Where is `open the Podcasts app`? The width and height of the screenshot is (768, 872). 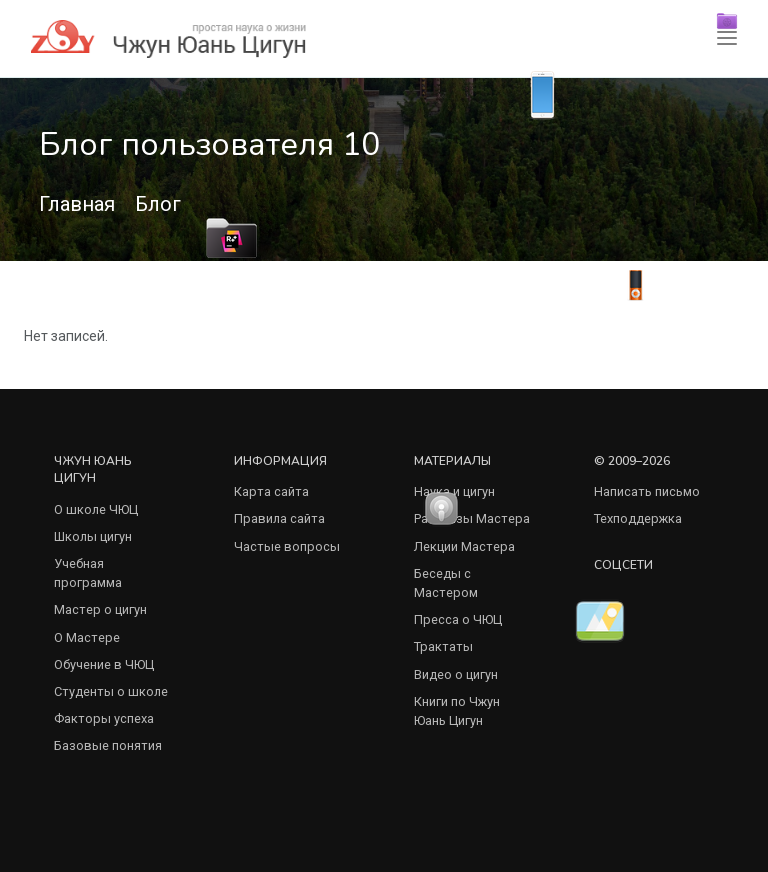
open the Podcasts app is located at coordinates (441, 508).